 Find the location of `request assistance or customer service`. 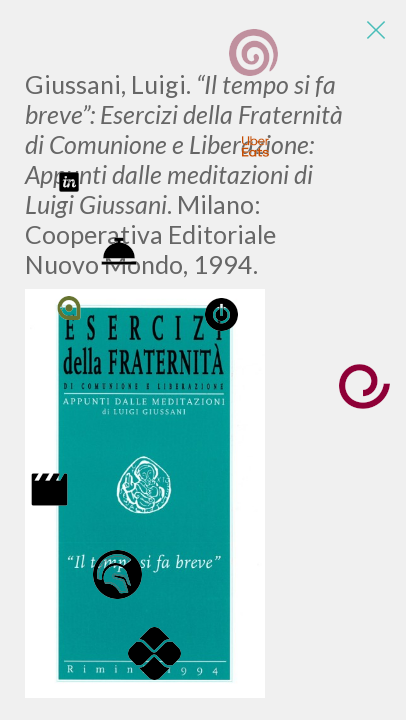

request assistance or customer service is located at coordinates (119, 252).